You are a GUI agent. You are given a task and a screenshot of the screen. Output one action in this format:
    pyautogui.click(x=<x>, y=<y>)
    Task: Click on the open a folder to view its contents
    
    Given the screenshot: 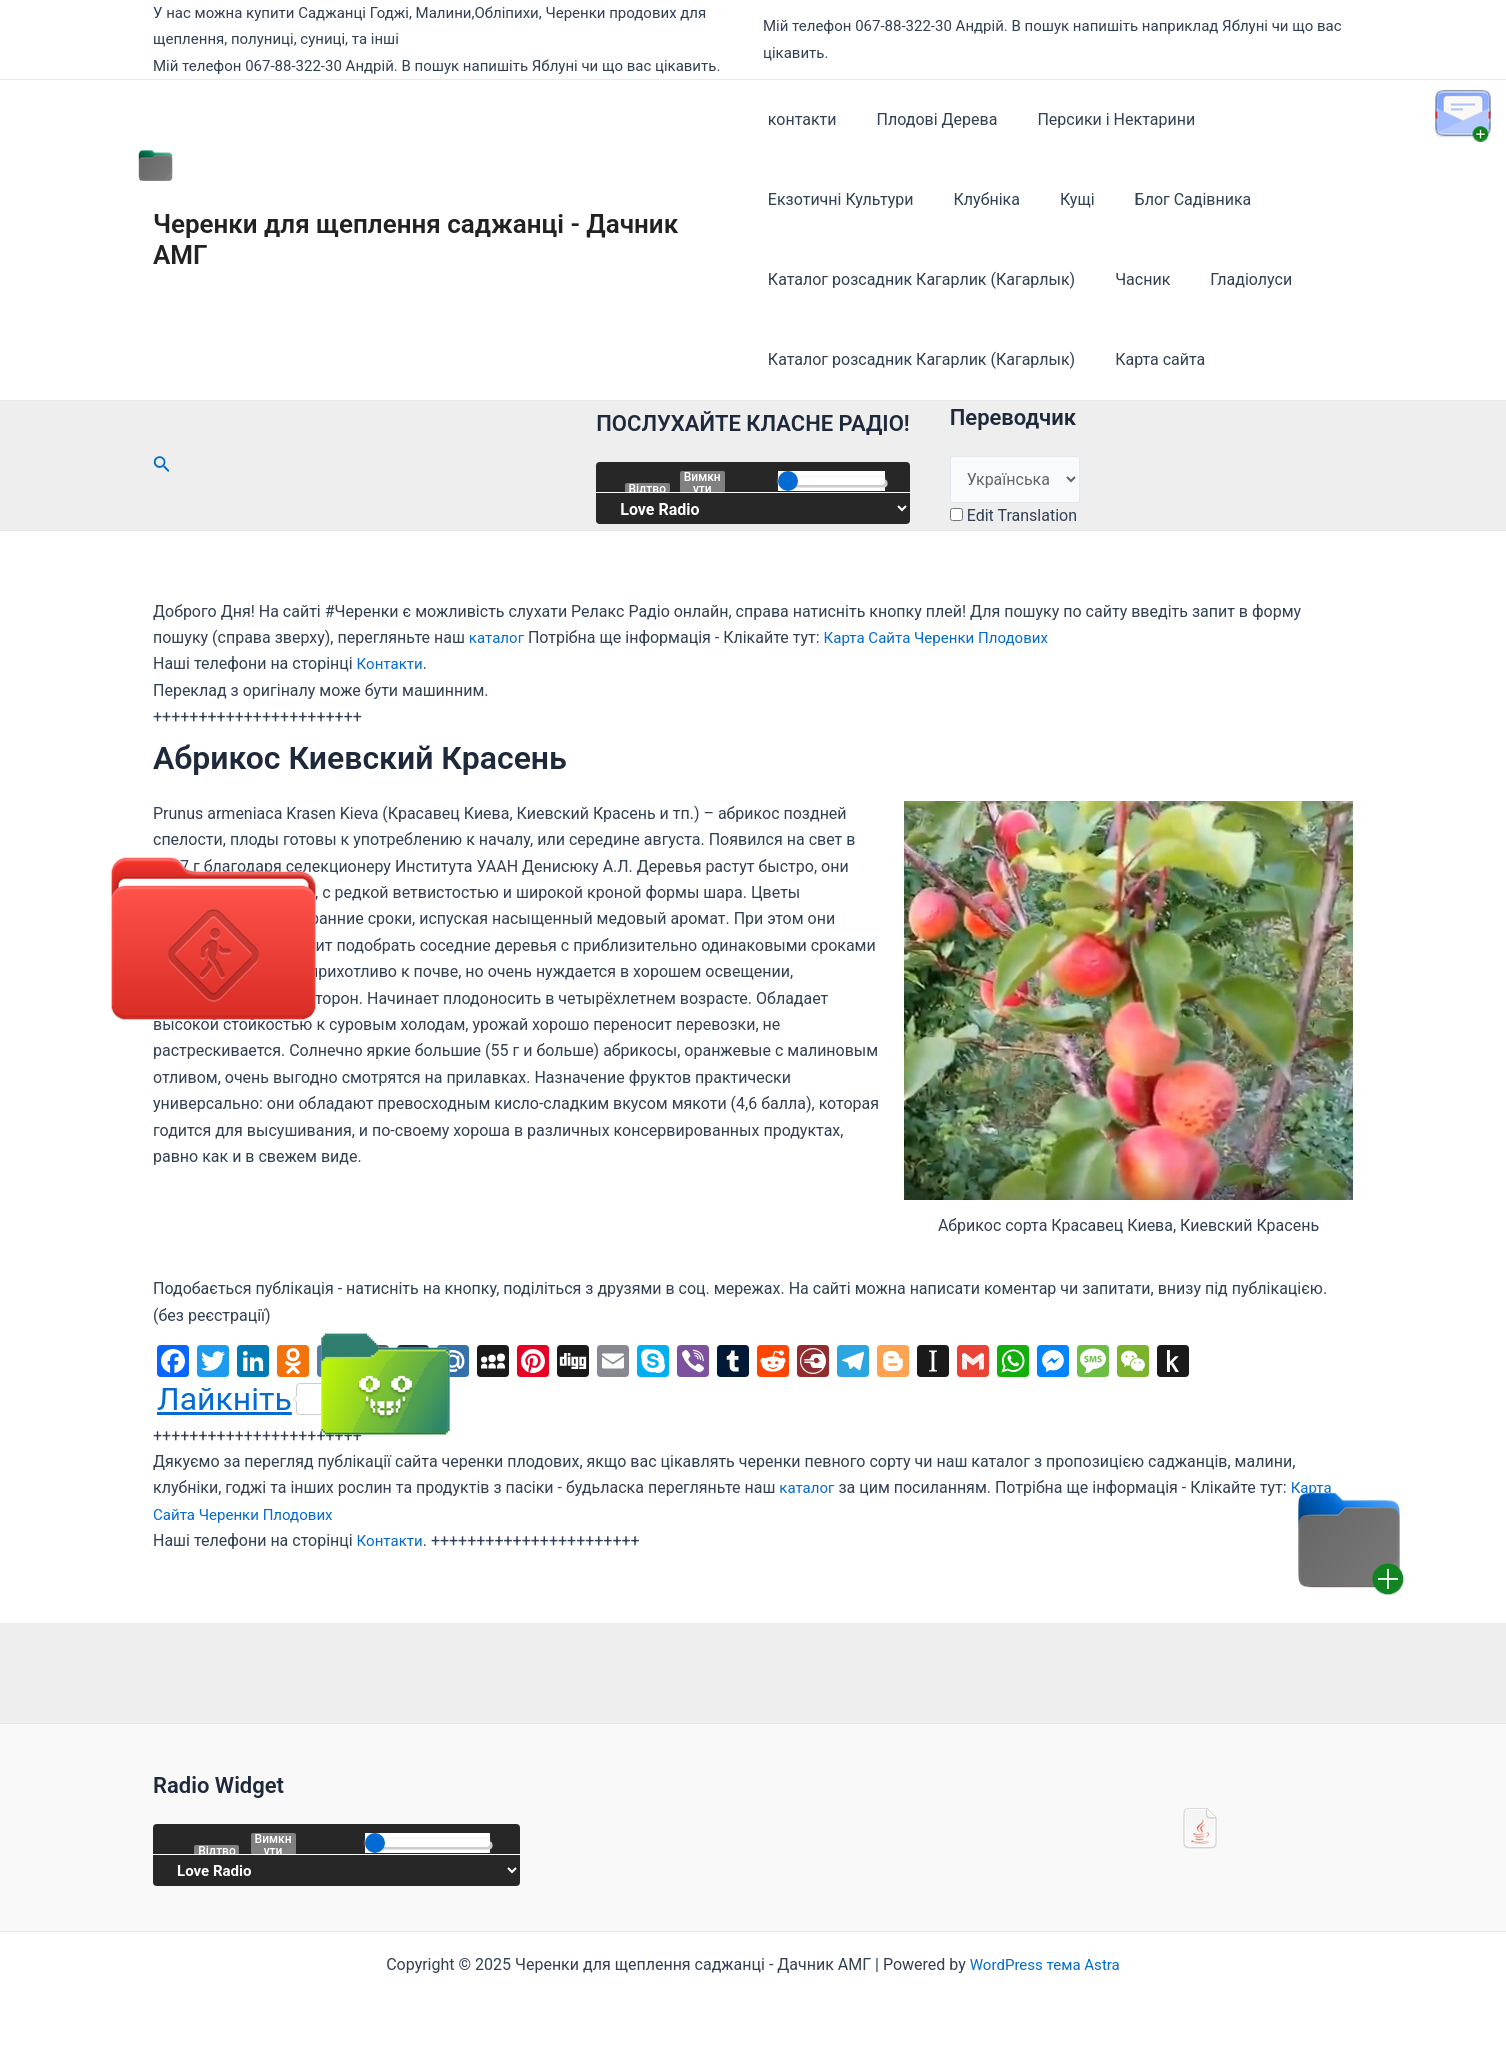 What is the action you would take?
    pyautogui.click(x=155, y=165)
    